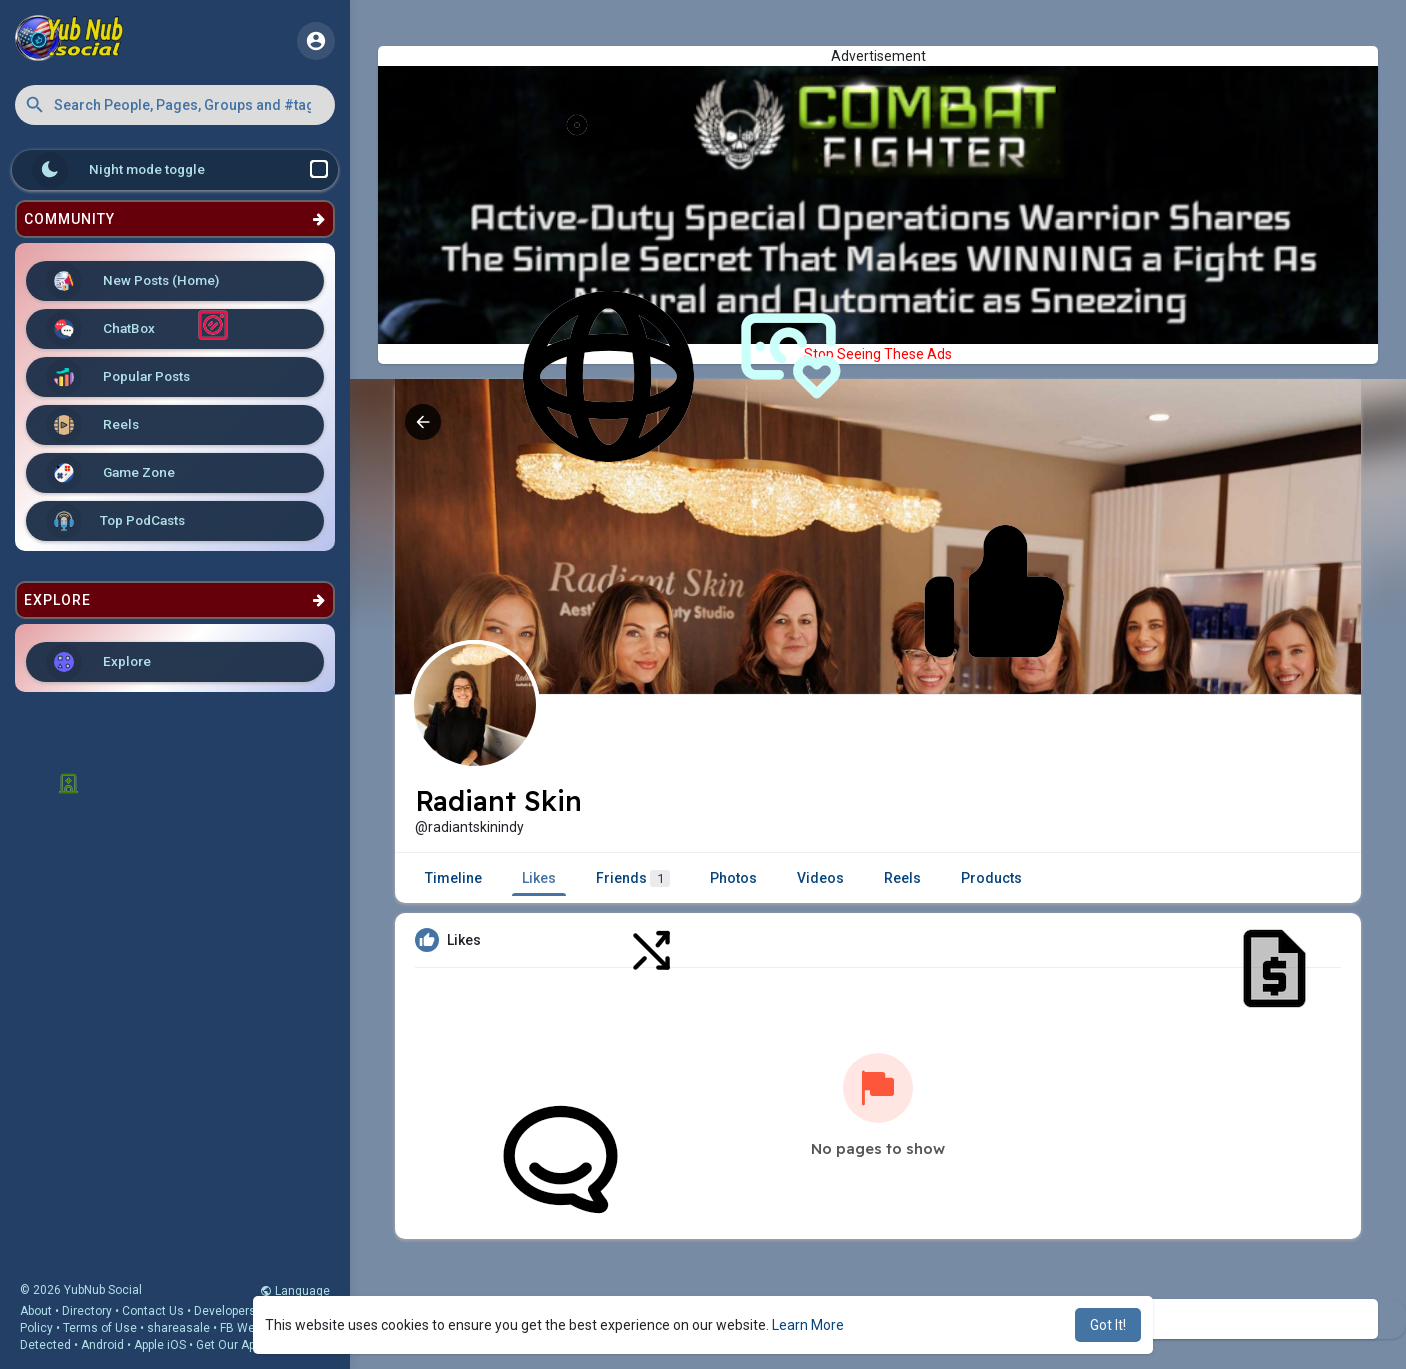  I want to click on indicates an unread notification or new item, so click(577, 125).